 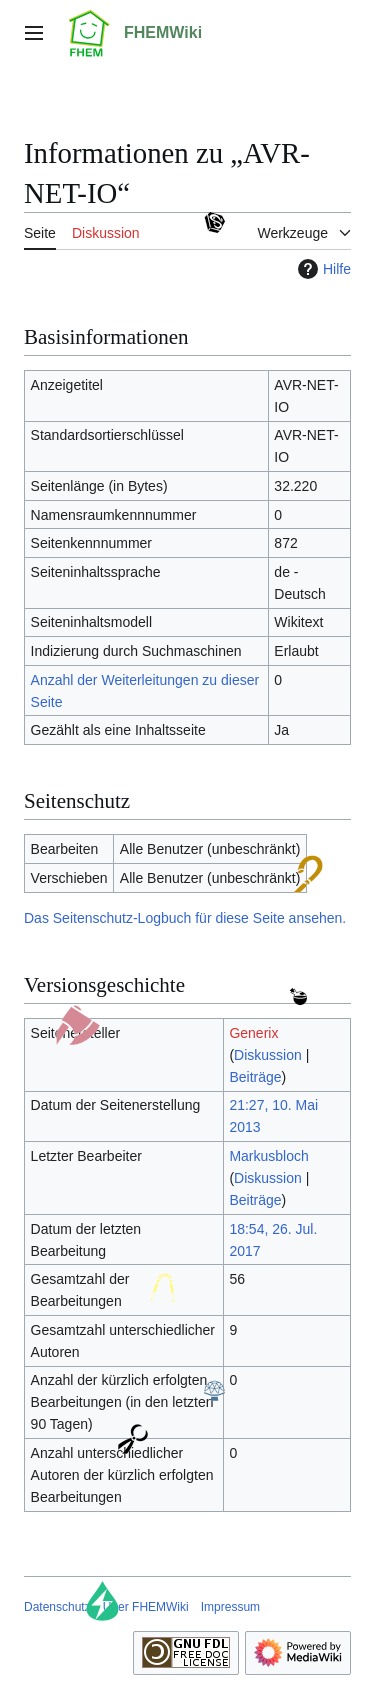 What do you see at coordinates (102, 1600) in the screenshot?
I see `indicates hydroelectric or water-based power` at bounding box center [102, 1600].